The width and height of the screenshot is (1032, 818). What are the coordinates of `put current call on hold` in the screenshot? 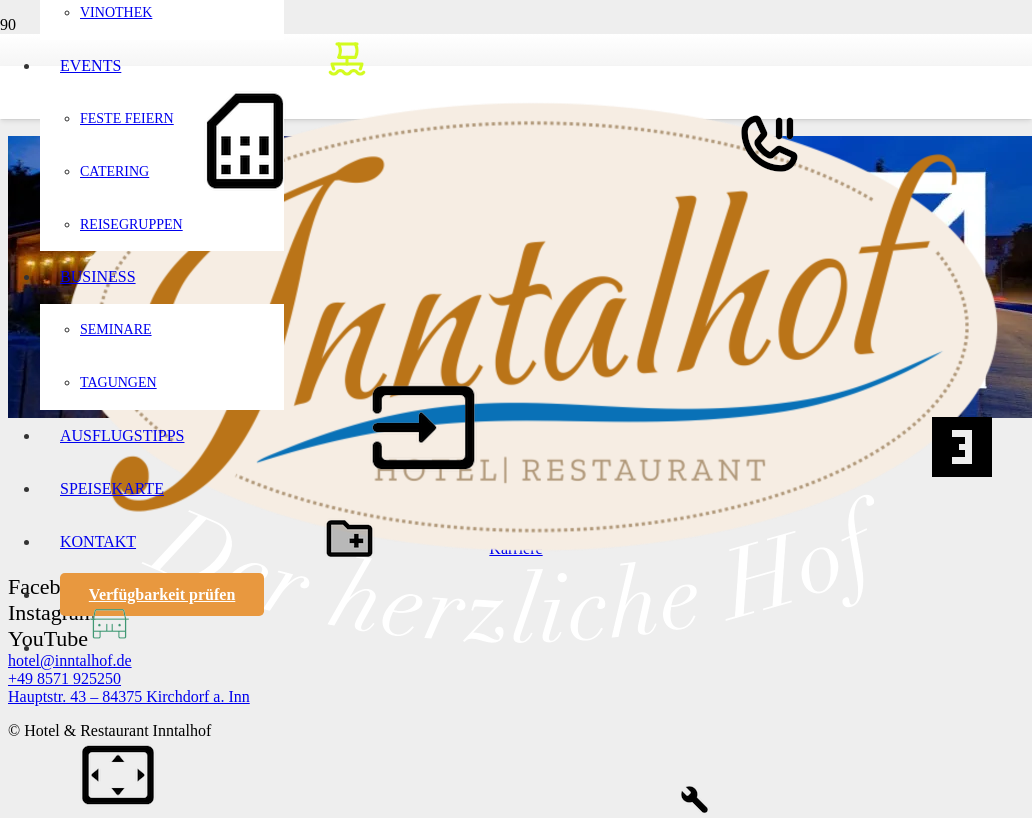 It's located at (770, 142).